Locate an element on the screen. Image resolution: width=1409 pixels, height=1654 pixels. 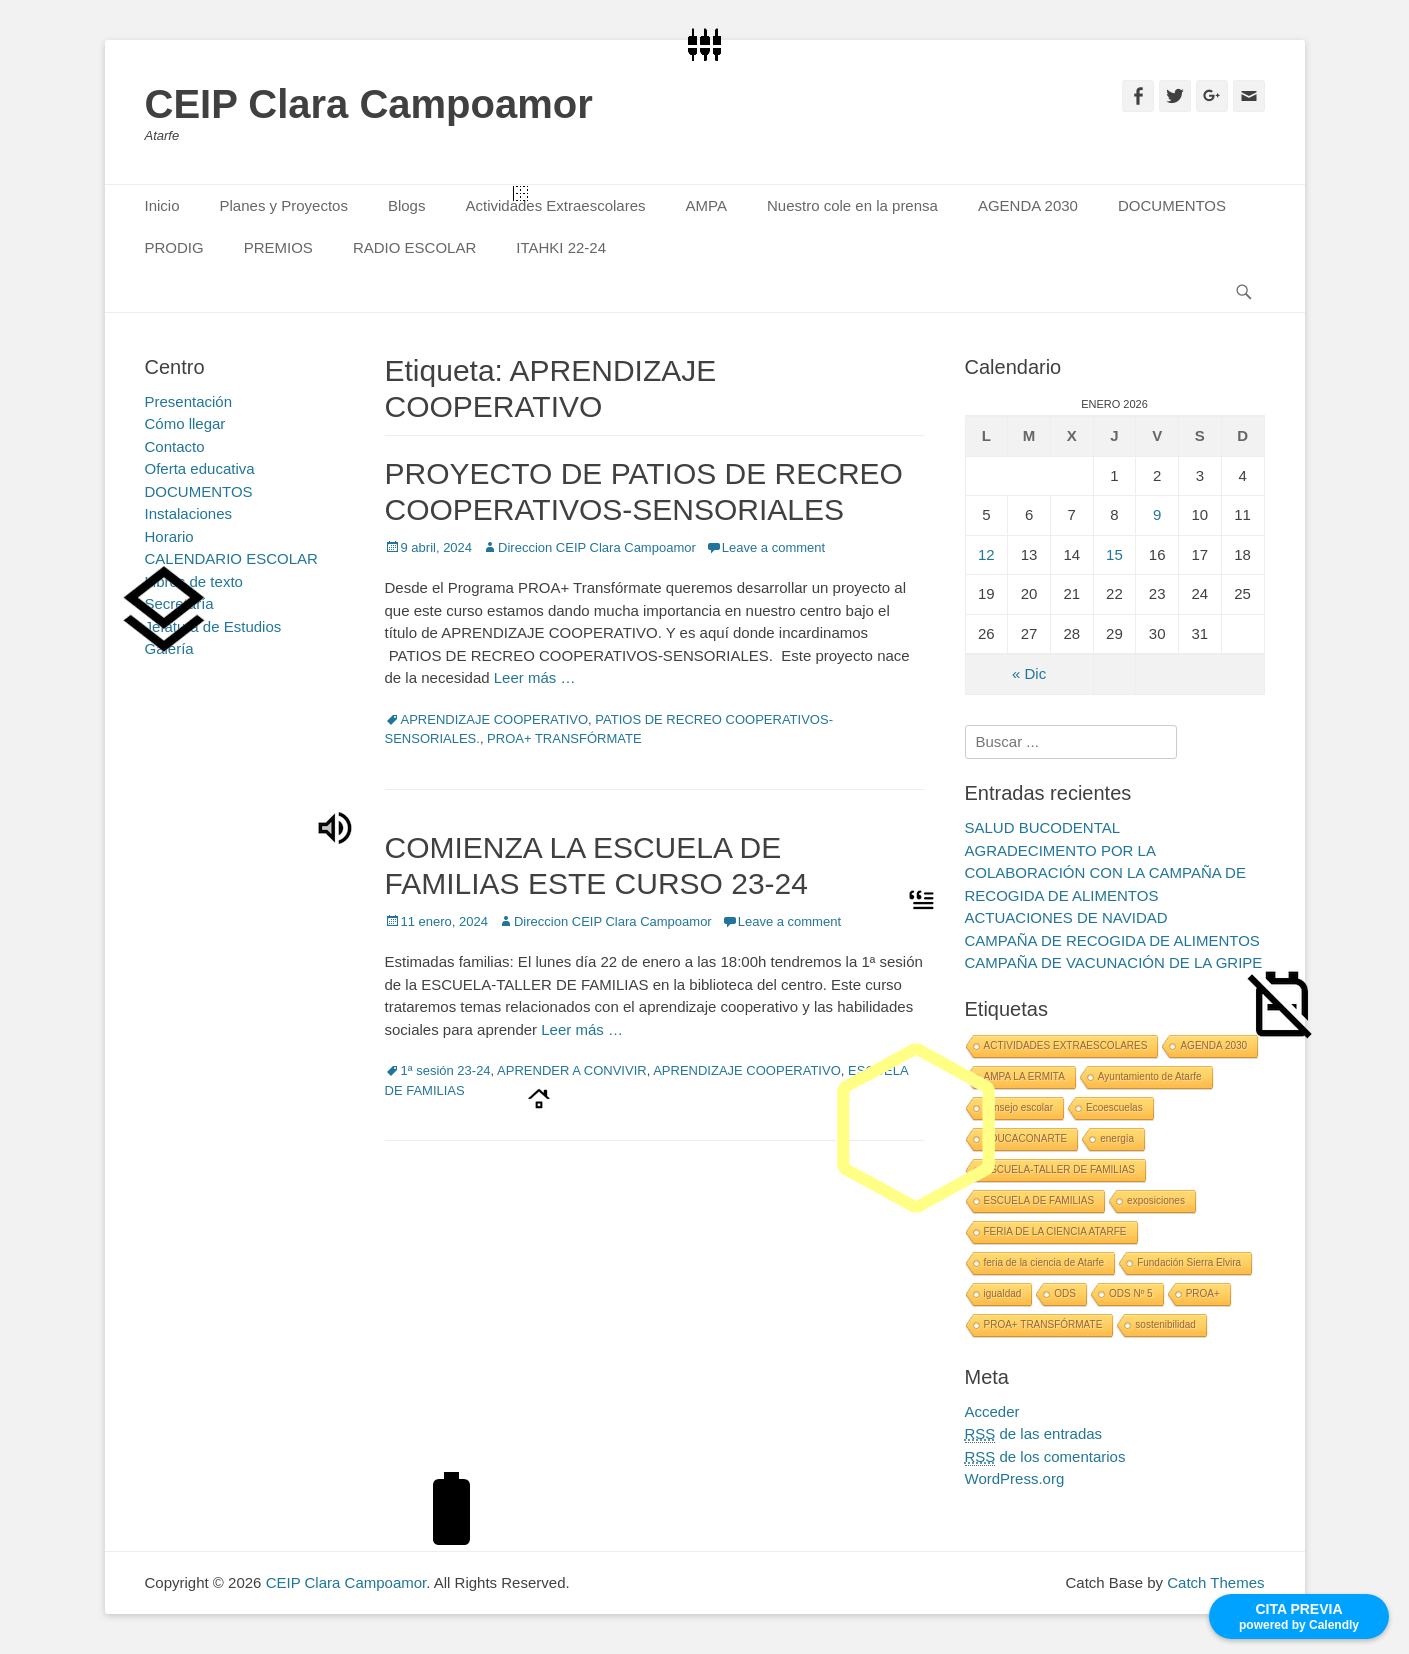
access home or housing settings is located at coordinates (539, 1099).